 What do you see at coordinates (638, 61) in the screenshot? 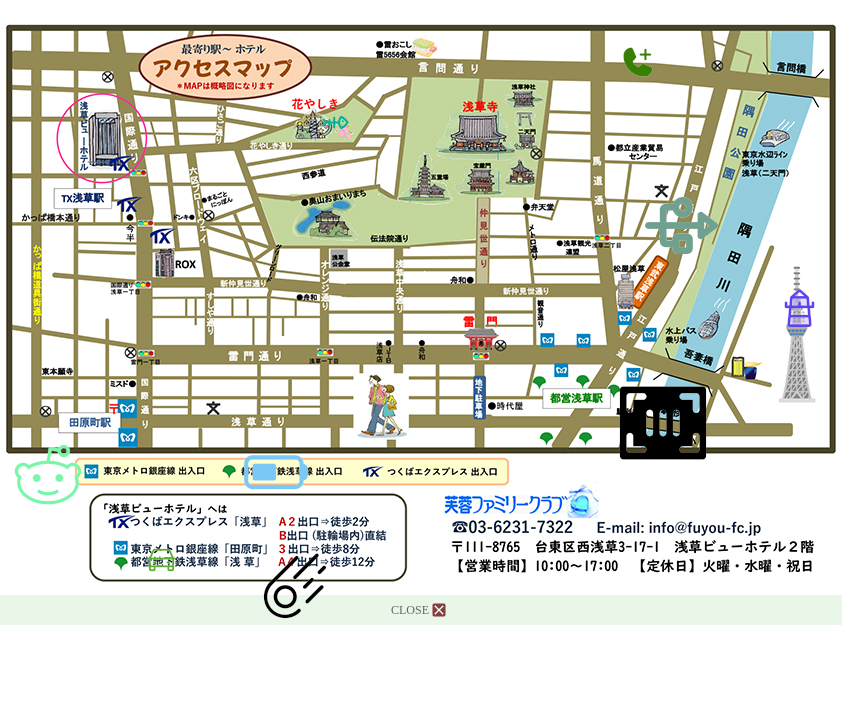
I see `add a new contact` at bounding box center [638, 61].